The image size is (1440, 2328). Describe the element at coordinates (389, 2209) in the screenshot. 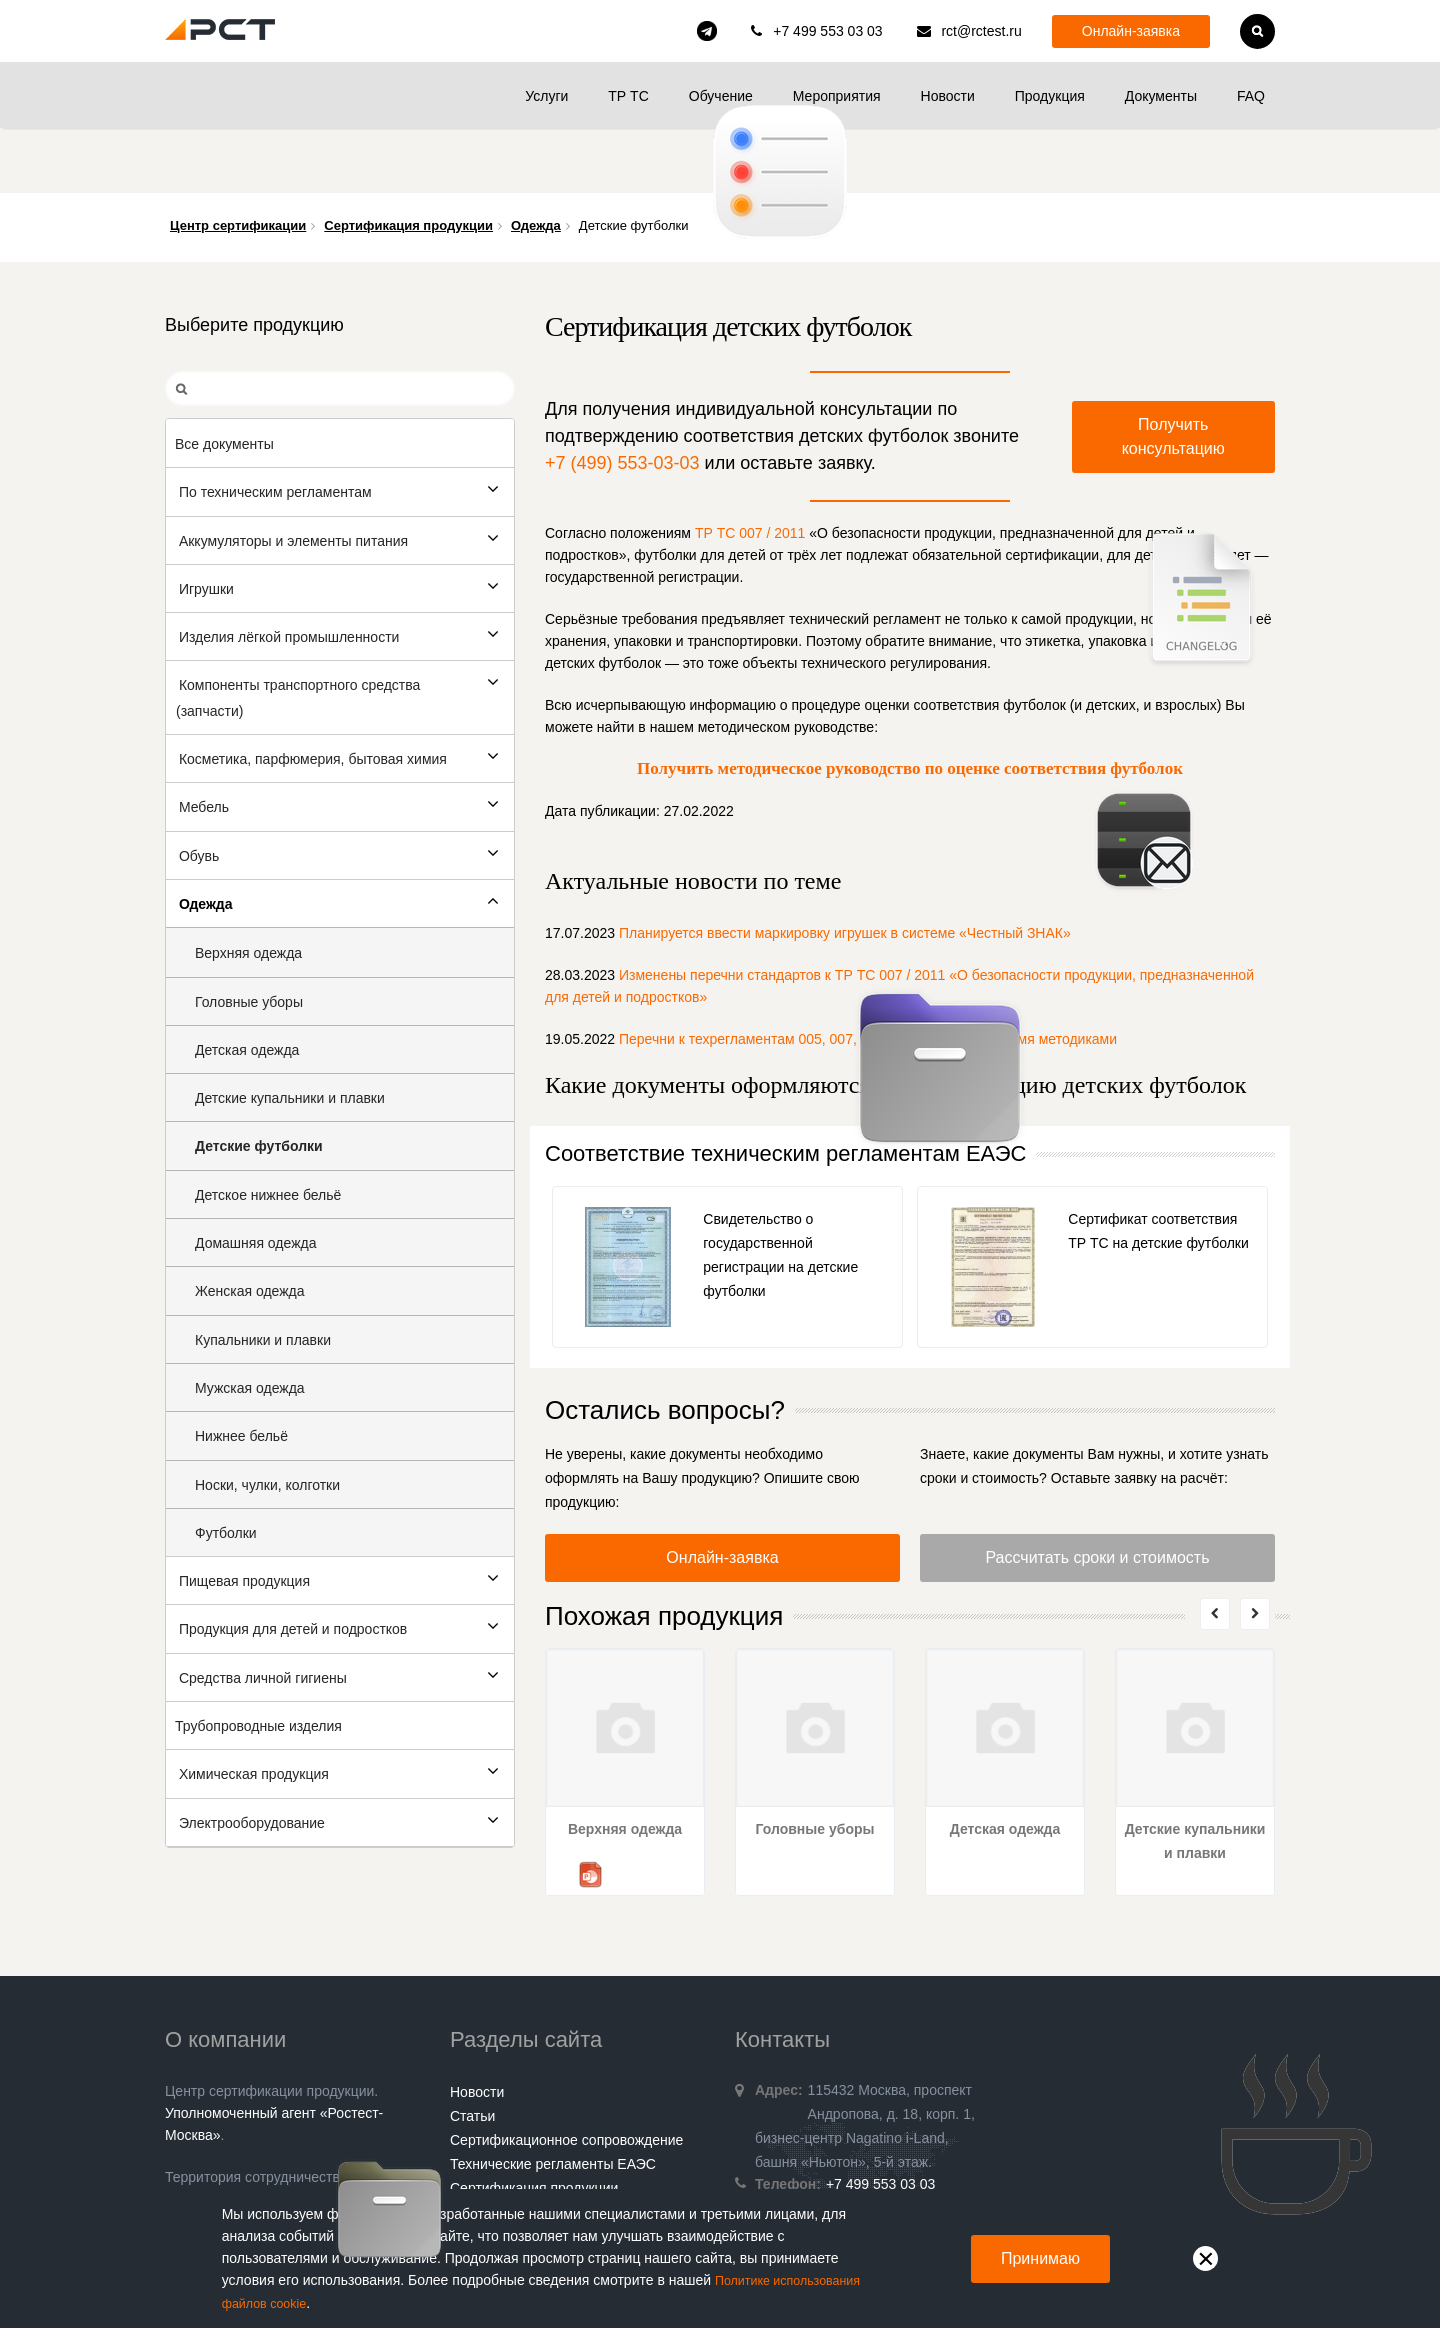

I see `open the file manager application` at that location.